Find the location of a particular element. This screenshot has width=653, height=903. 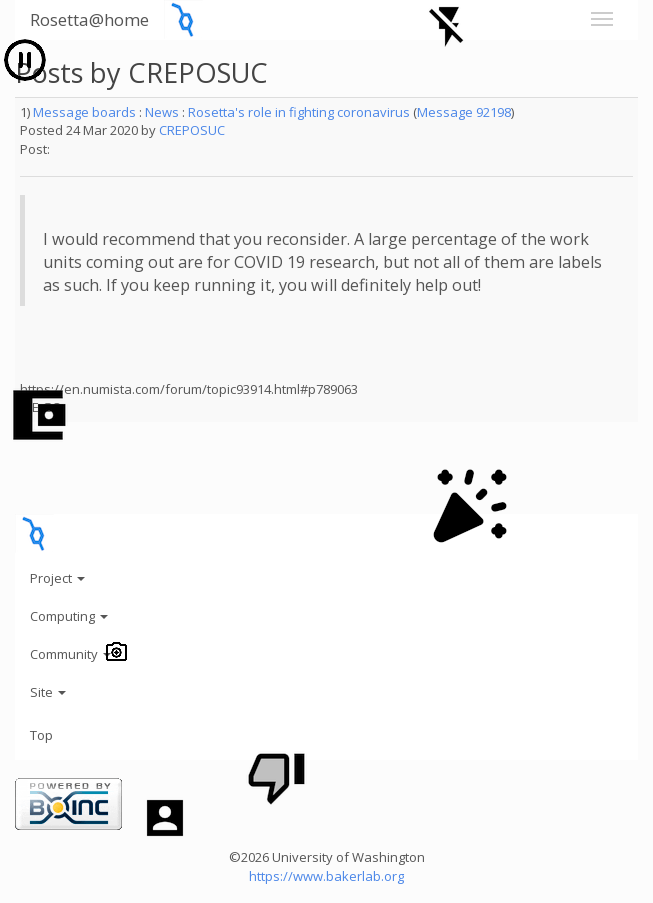

enhance or improve photo quality is located at coordinates (116, 651).